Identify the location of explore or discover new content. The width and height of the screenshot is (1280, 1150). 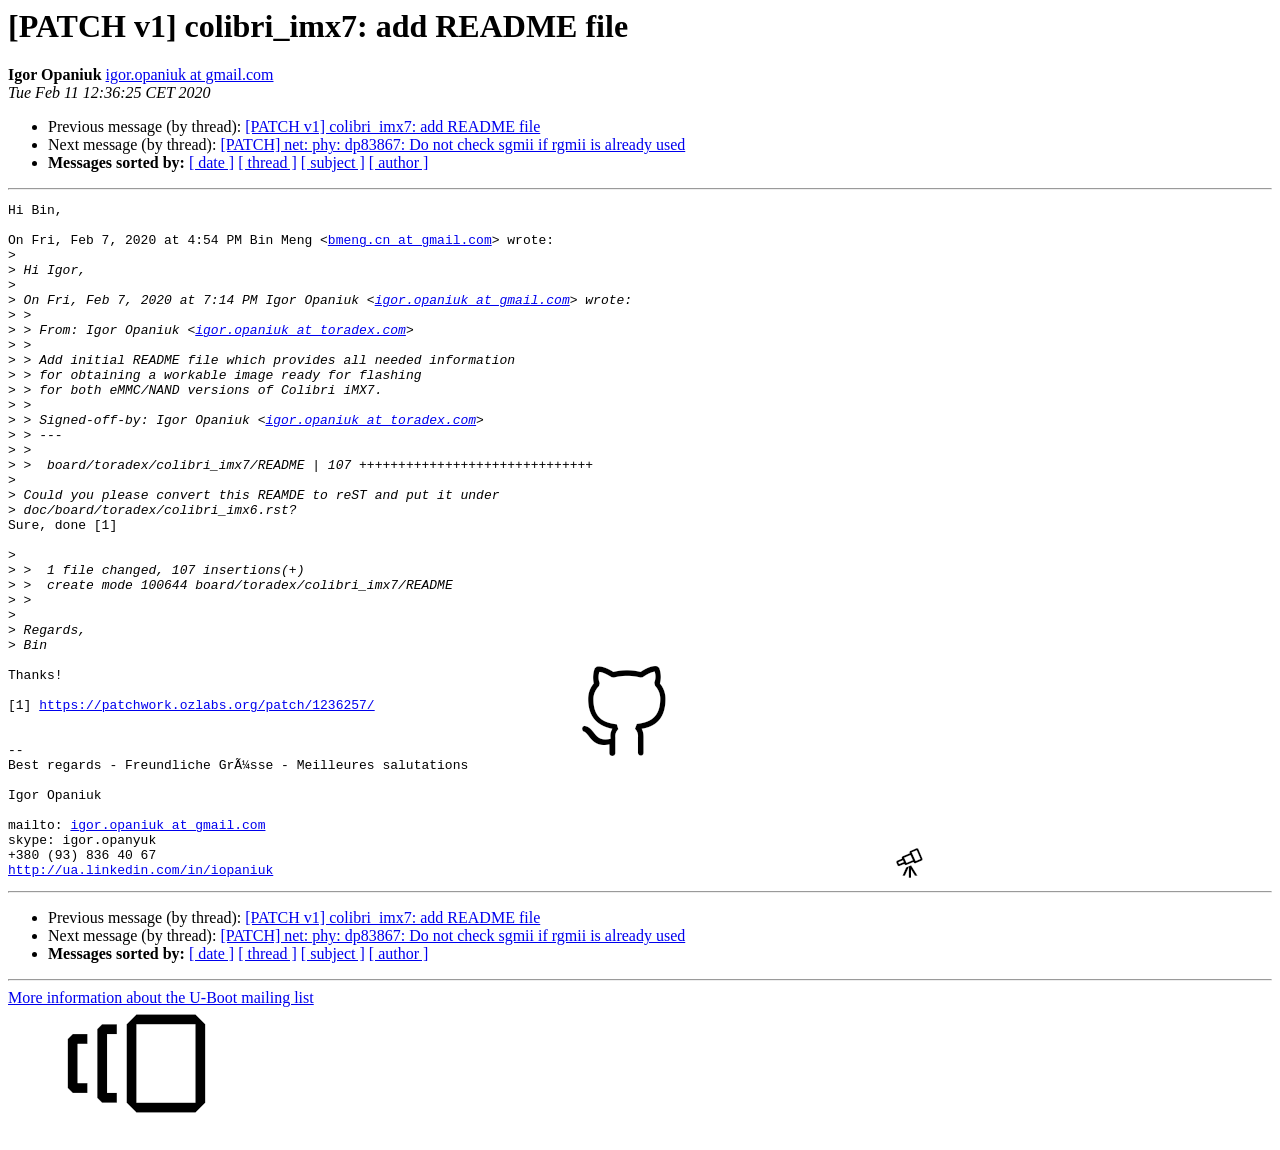
(910, 863).